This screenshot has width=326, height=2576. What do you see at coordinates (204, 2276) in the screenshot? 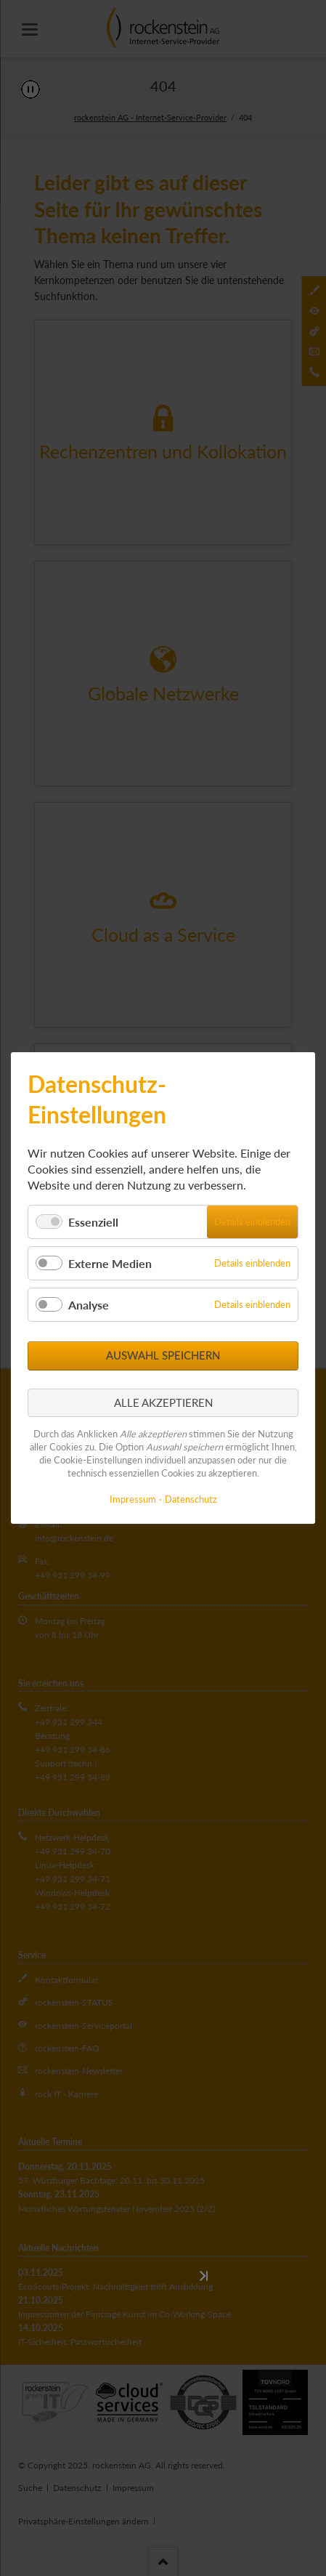
I see `skip to the end of content` at bounding box center [204, 2276].